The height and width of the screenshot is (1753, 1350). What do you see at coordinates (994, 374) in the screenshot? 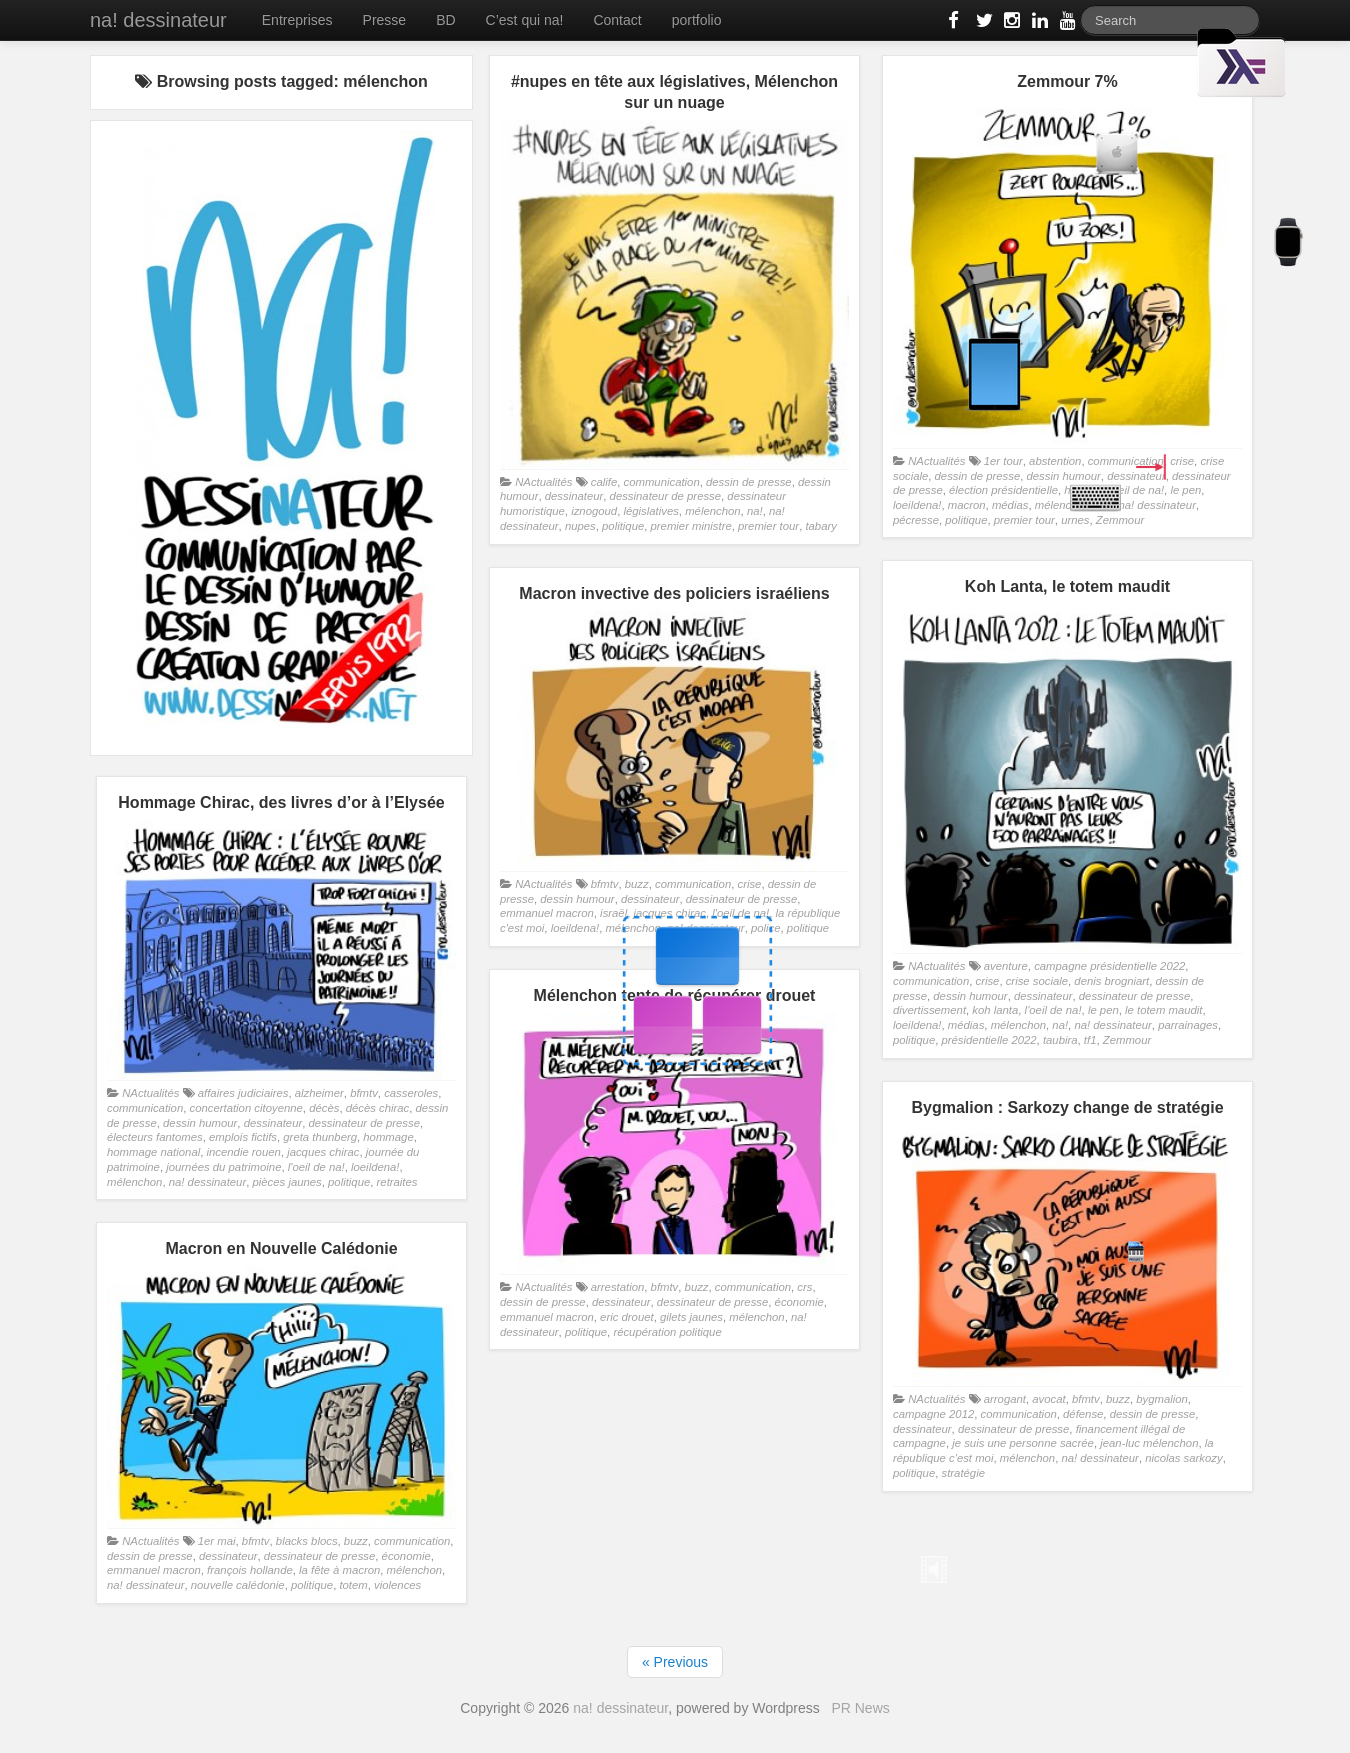
I see `iPad Pro device connected via wifi` at bounding box center [994, 374].